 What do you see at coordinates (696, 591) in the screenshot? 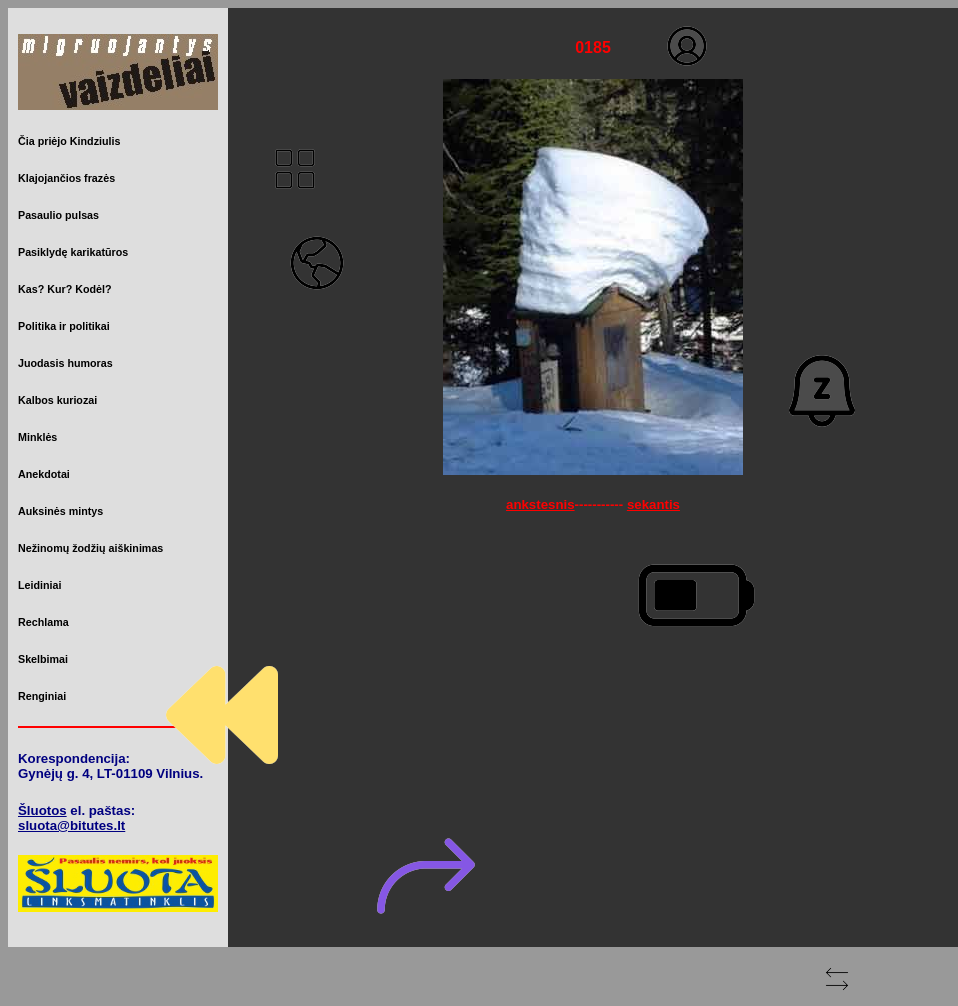
I see `indicates battery at 50% charge` at bounding box center [696, 591].